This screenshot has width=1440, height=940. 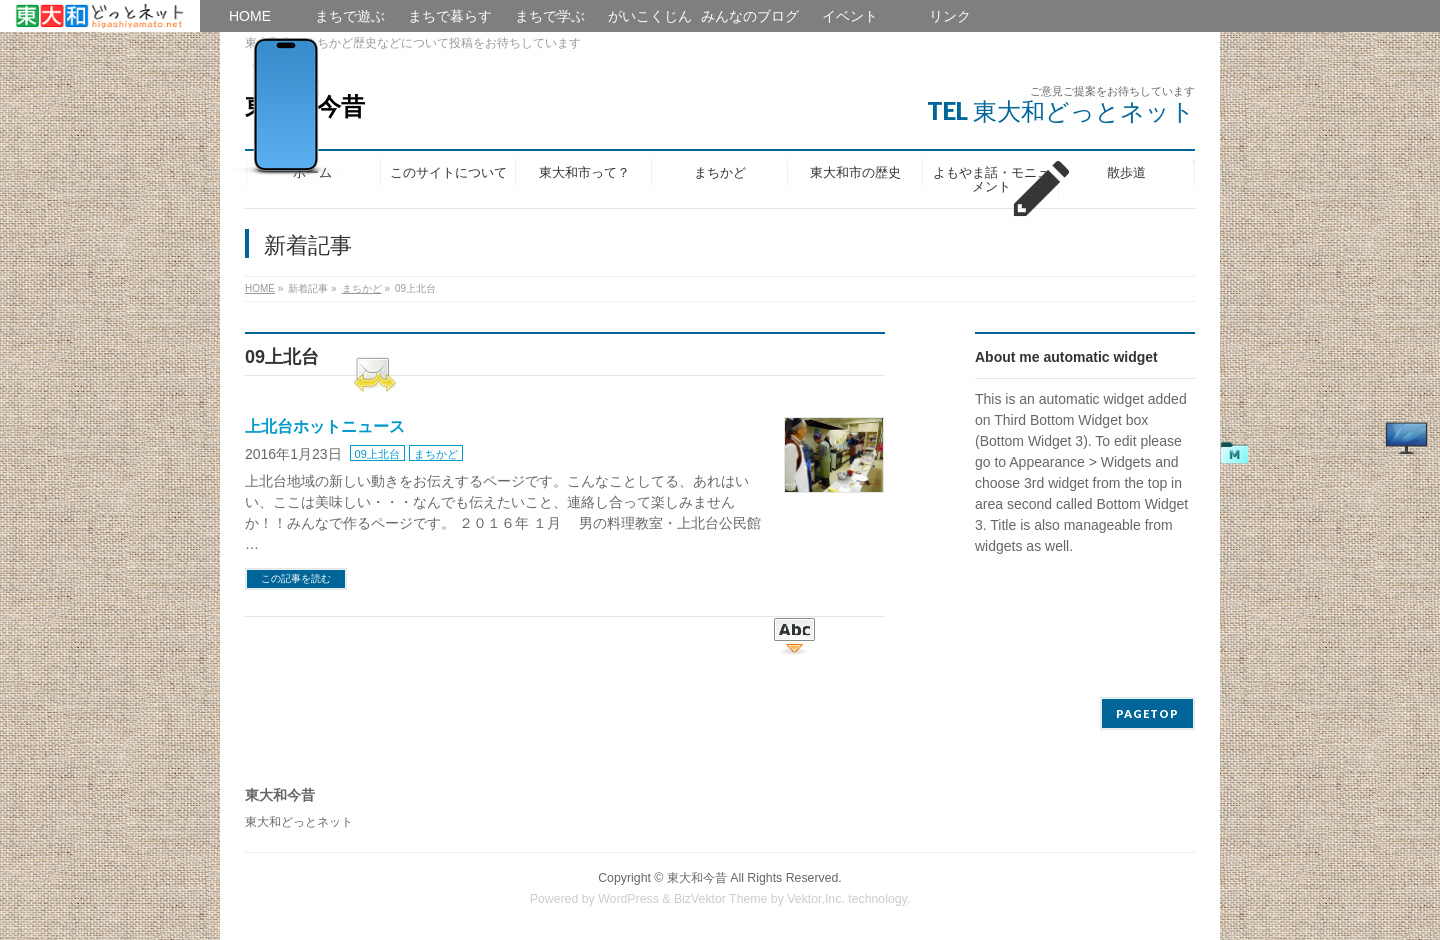 What do you see at coordinates (1234, 453) in the screenshot?
I see `folder containing Autodesk Maya project files` at bounding box center [1234, 453].